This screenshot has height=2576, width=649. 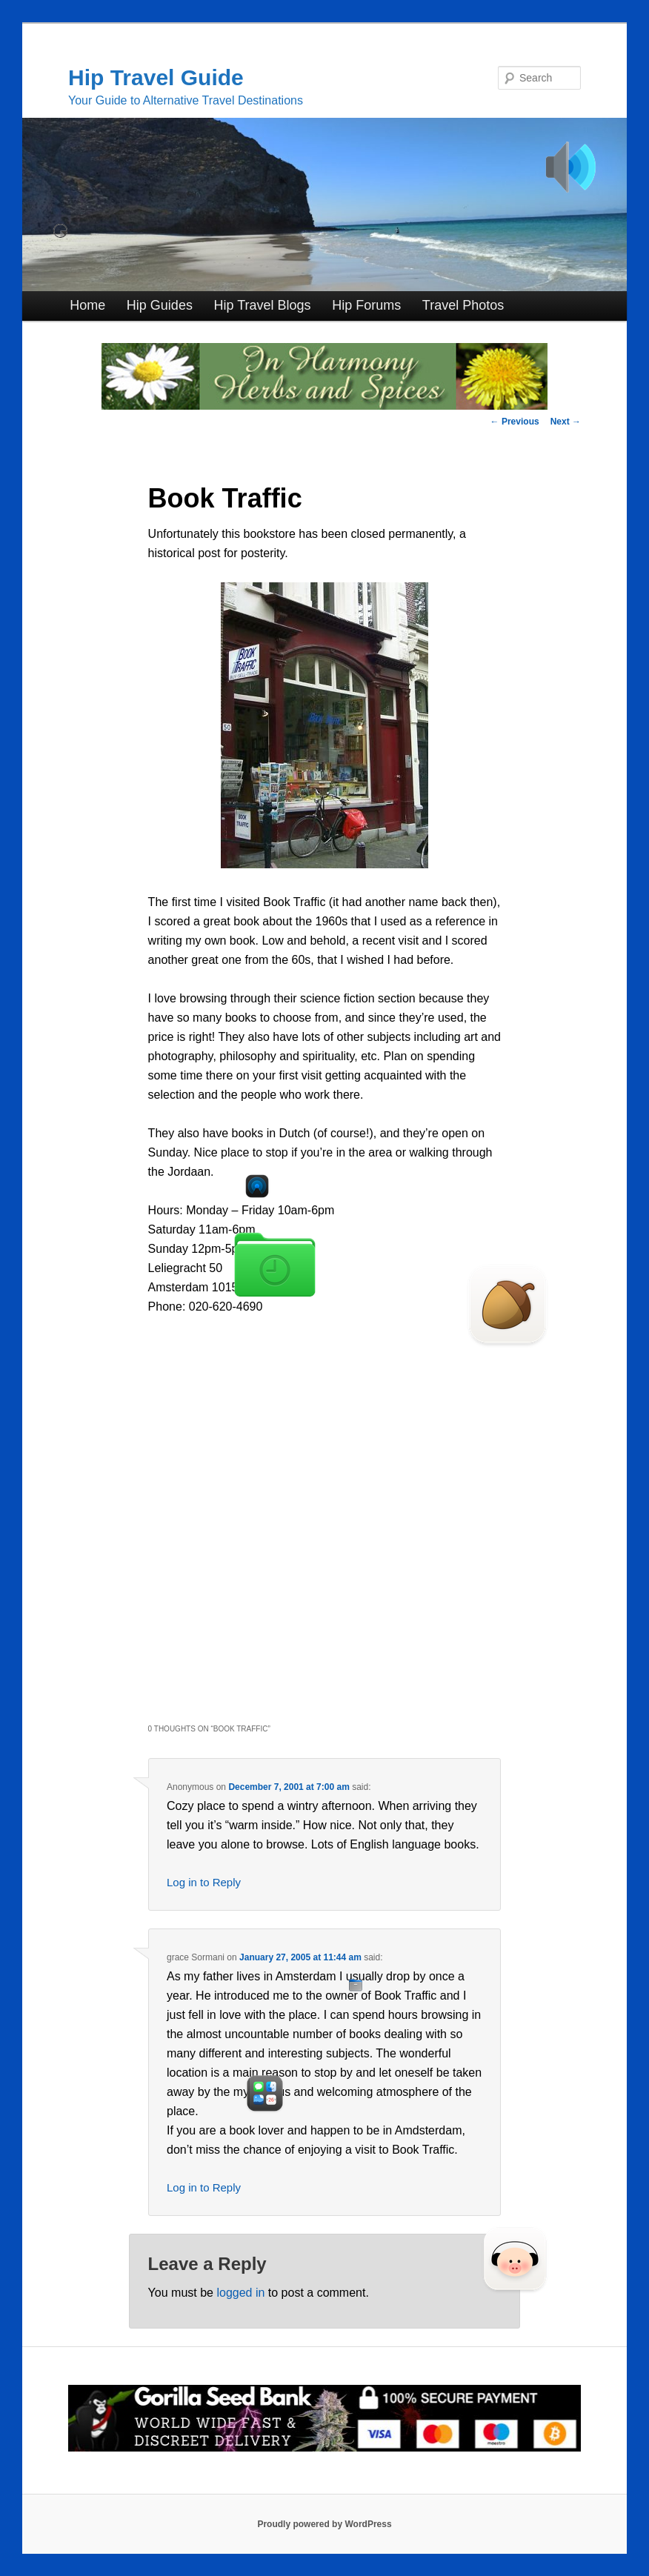 What do you see at coordinates (507, 1305) in the screenshot?
I see `open nutstore cloud storage app` at bounding box center [507, 1305].